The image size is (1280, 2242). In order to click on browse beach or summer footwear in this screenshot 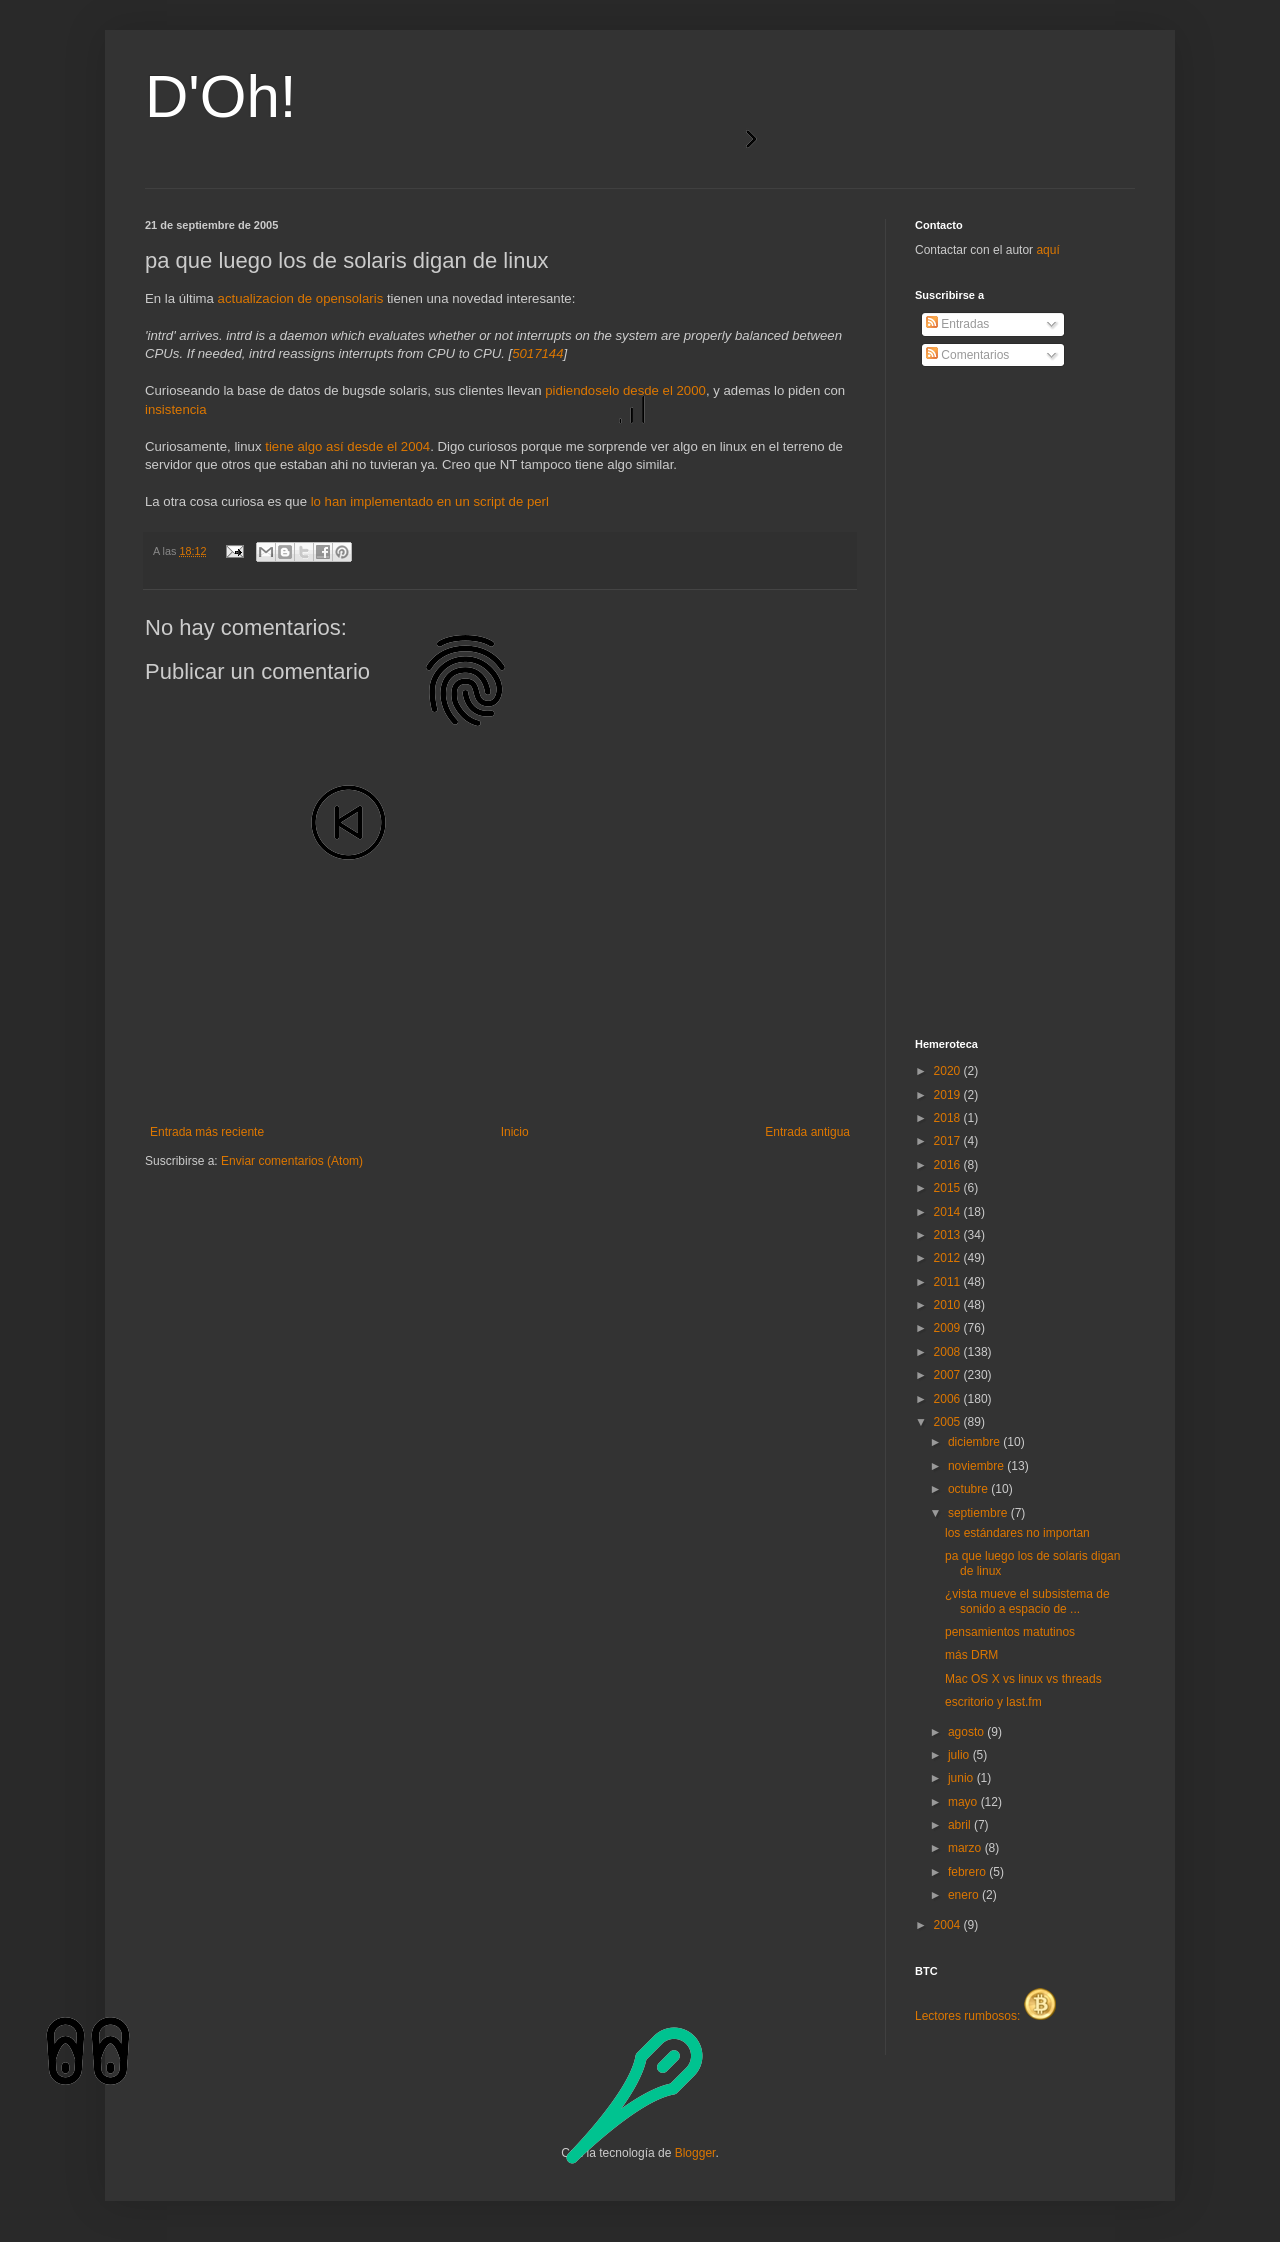, I will do `click(88, 2051)`.